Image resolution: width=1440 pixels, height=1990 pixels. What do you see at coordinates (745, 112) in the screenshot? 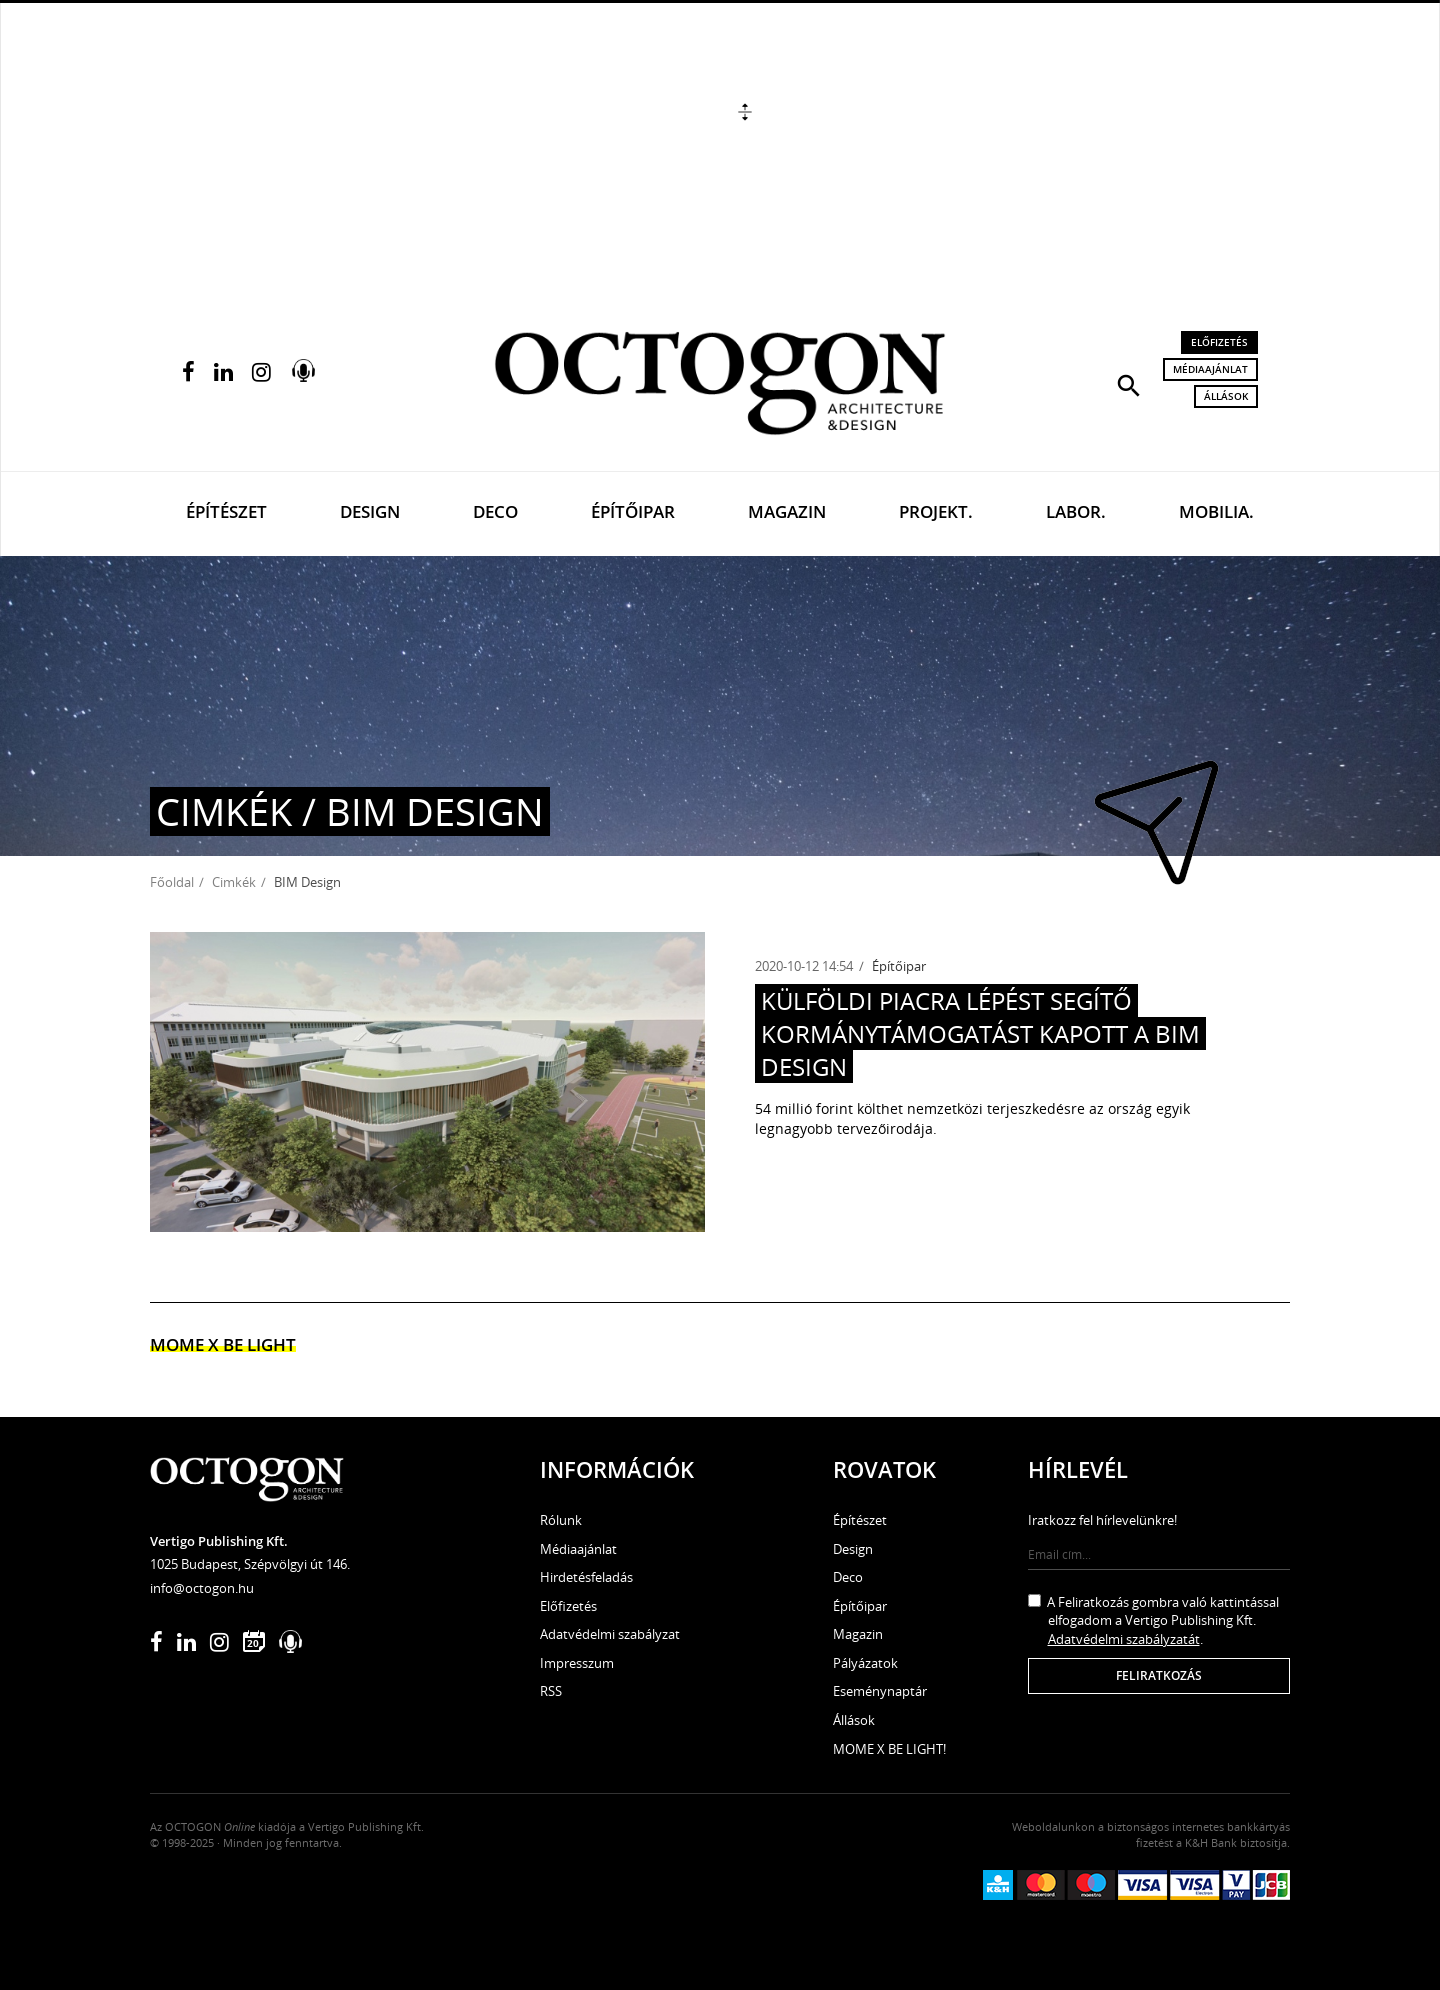
I see `expand content vertically` at bounding box center [745, 112].